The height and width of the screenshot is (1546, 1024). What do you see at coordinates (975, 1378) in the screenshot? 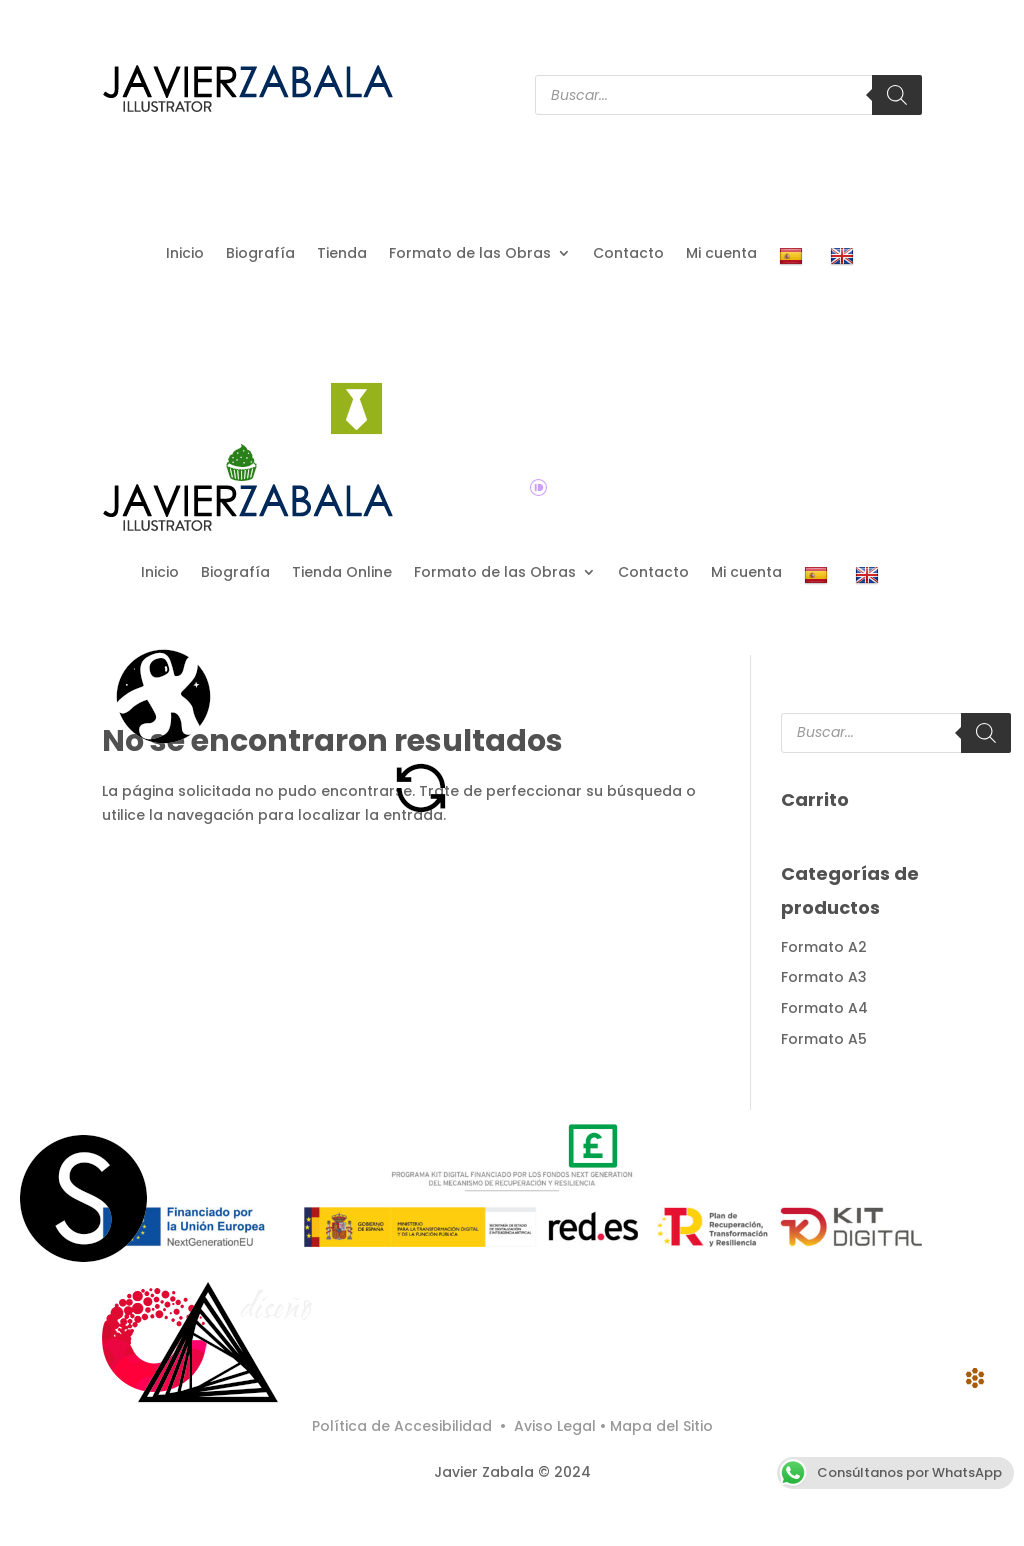
I see `miraheze wiki hosting platform logo` at bounding box center [975, 1378].